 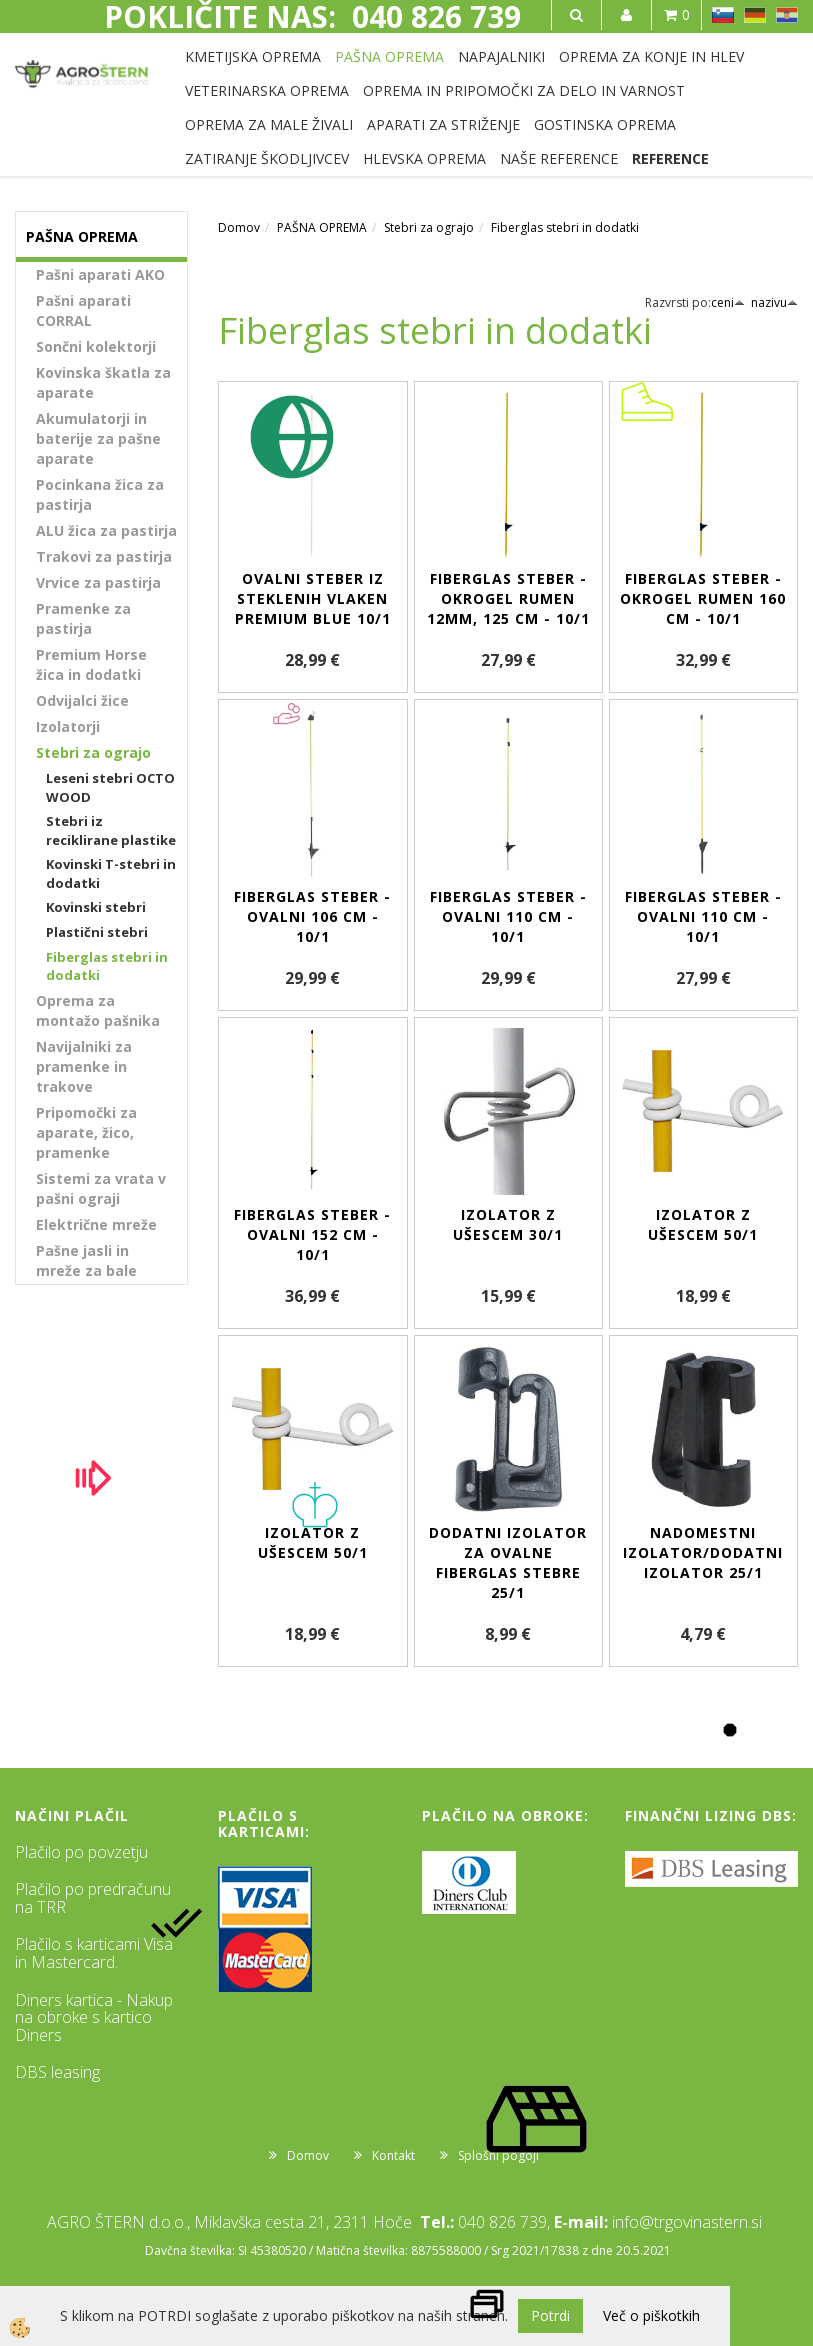 What do you see at coordinates (292, 437) in the screenshot?
I see `switch to global or worldwide view` at bounding box center [292, 437].